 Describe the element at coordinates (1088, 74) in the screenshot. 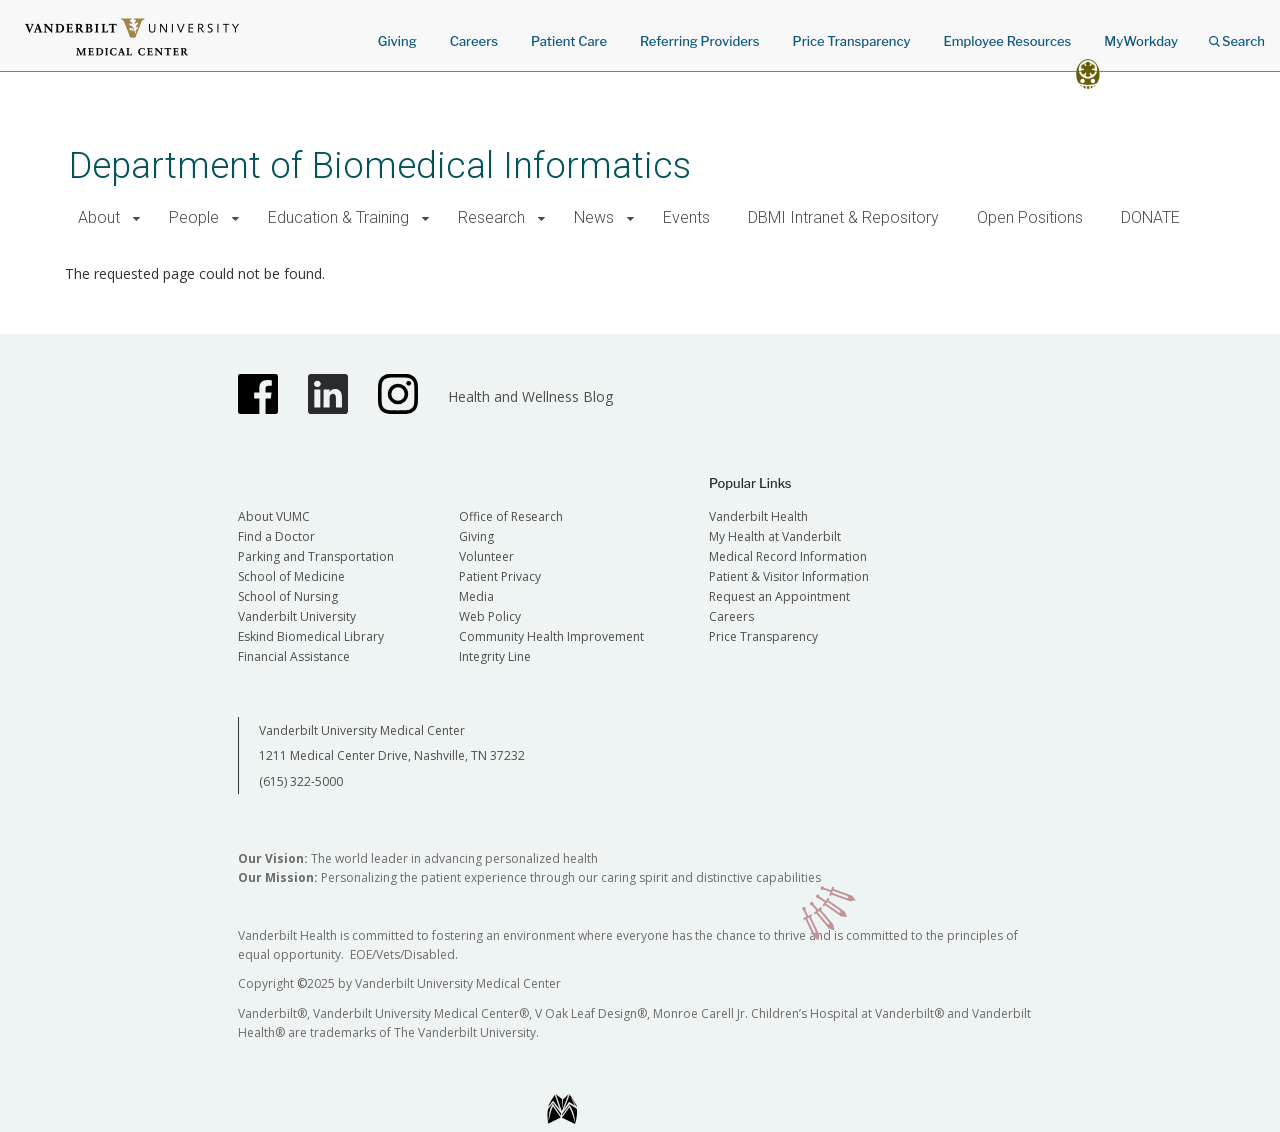

I see `indicates a freeze or stun status effect in gameplay` at that location.